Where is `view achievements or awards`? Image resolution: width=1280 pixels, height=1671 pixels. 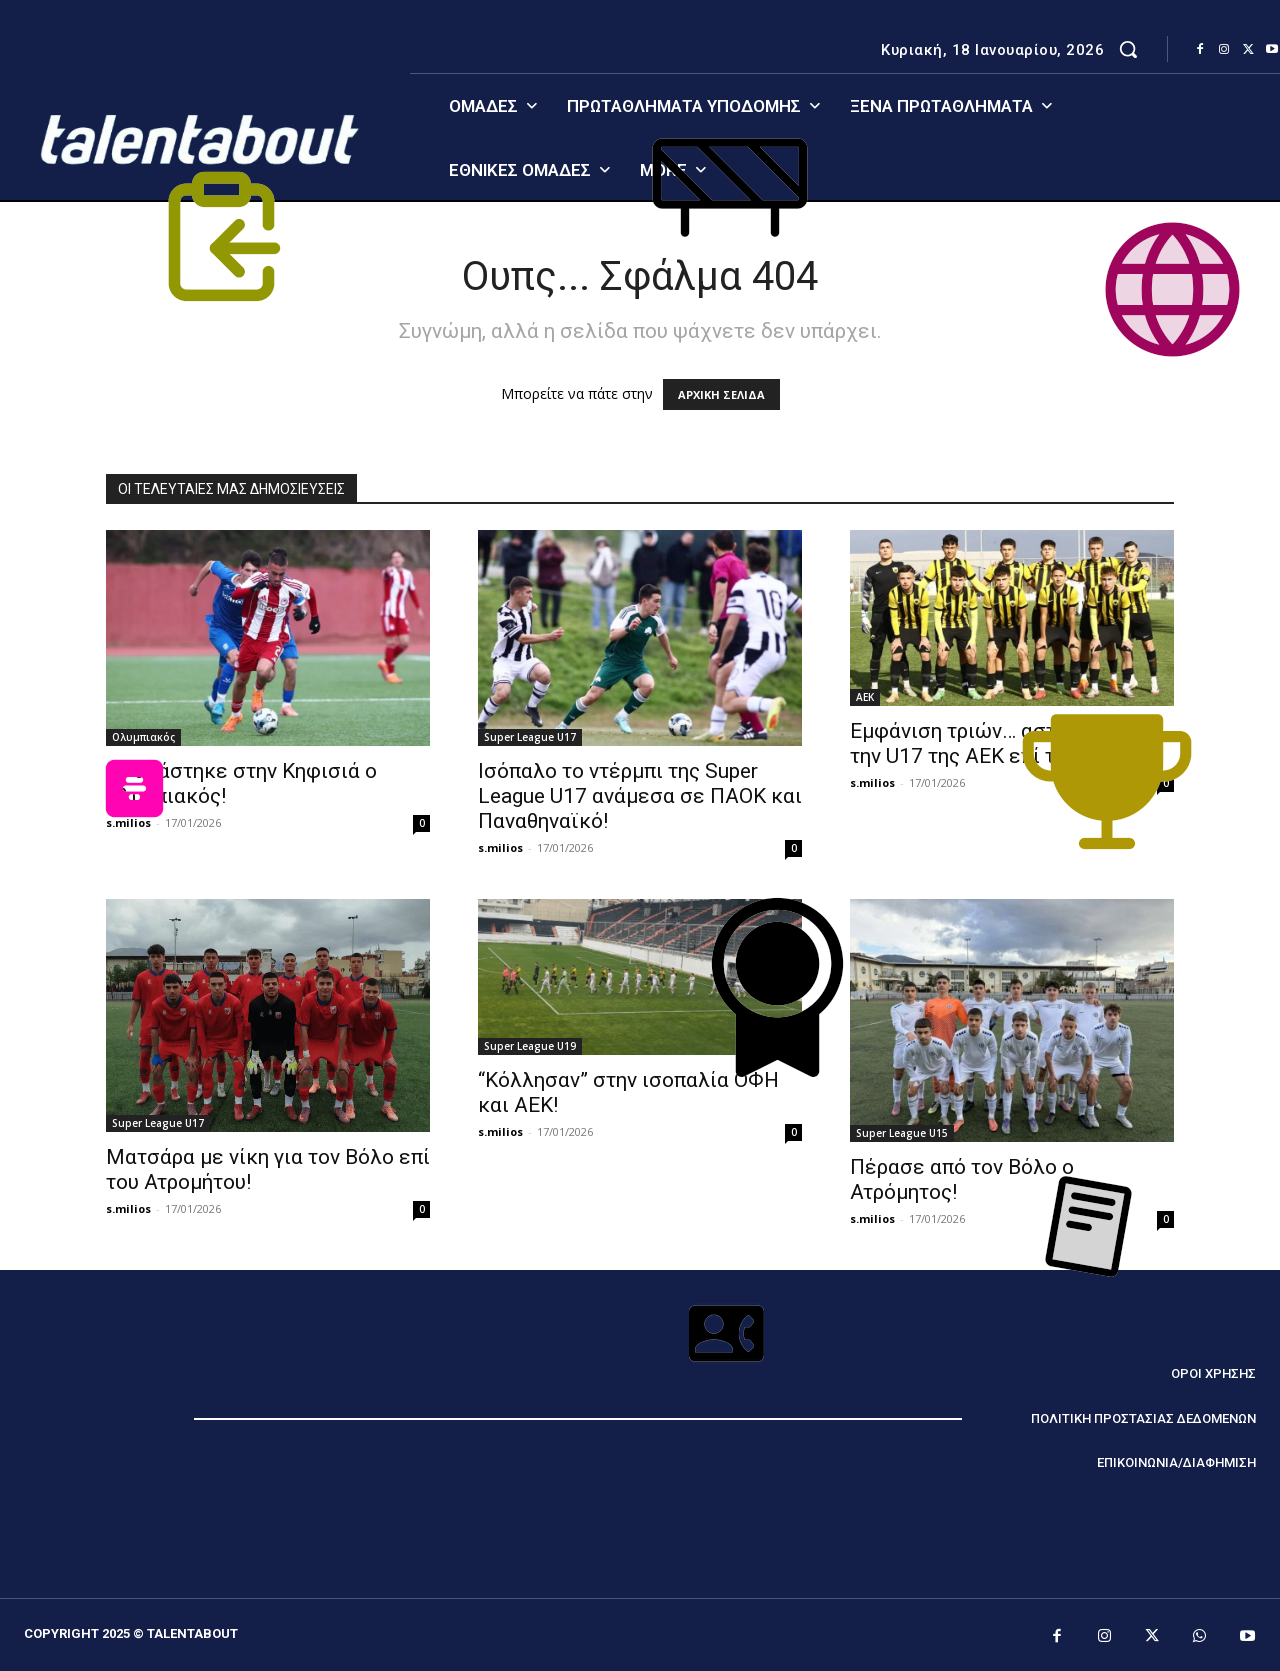 view achievements or awards is located at coordinates (777, 987).